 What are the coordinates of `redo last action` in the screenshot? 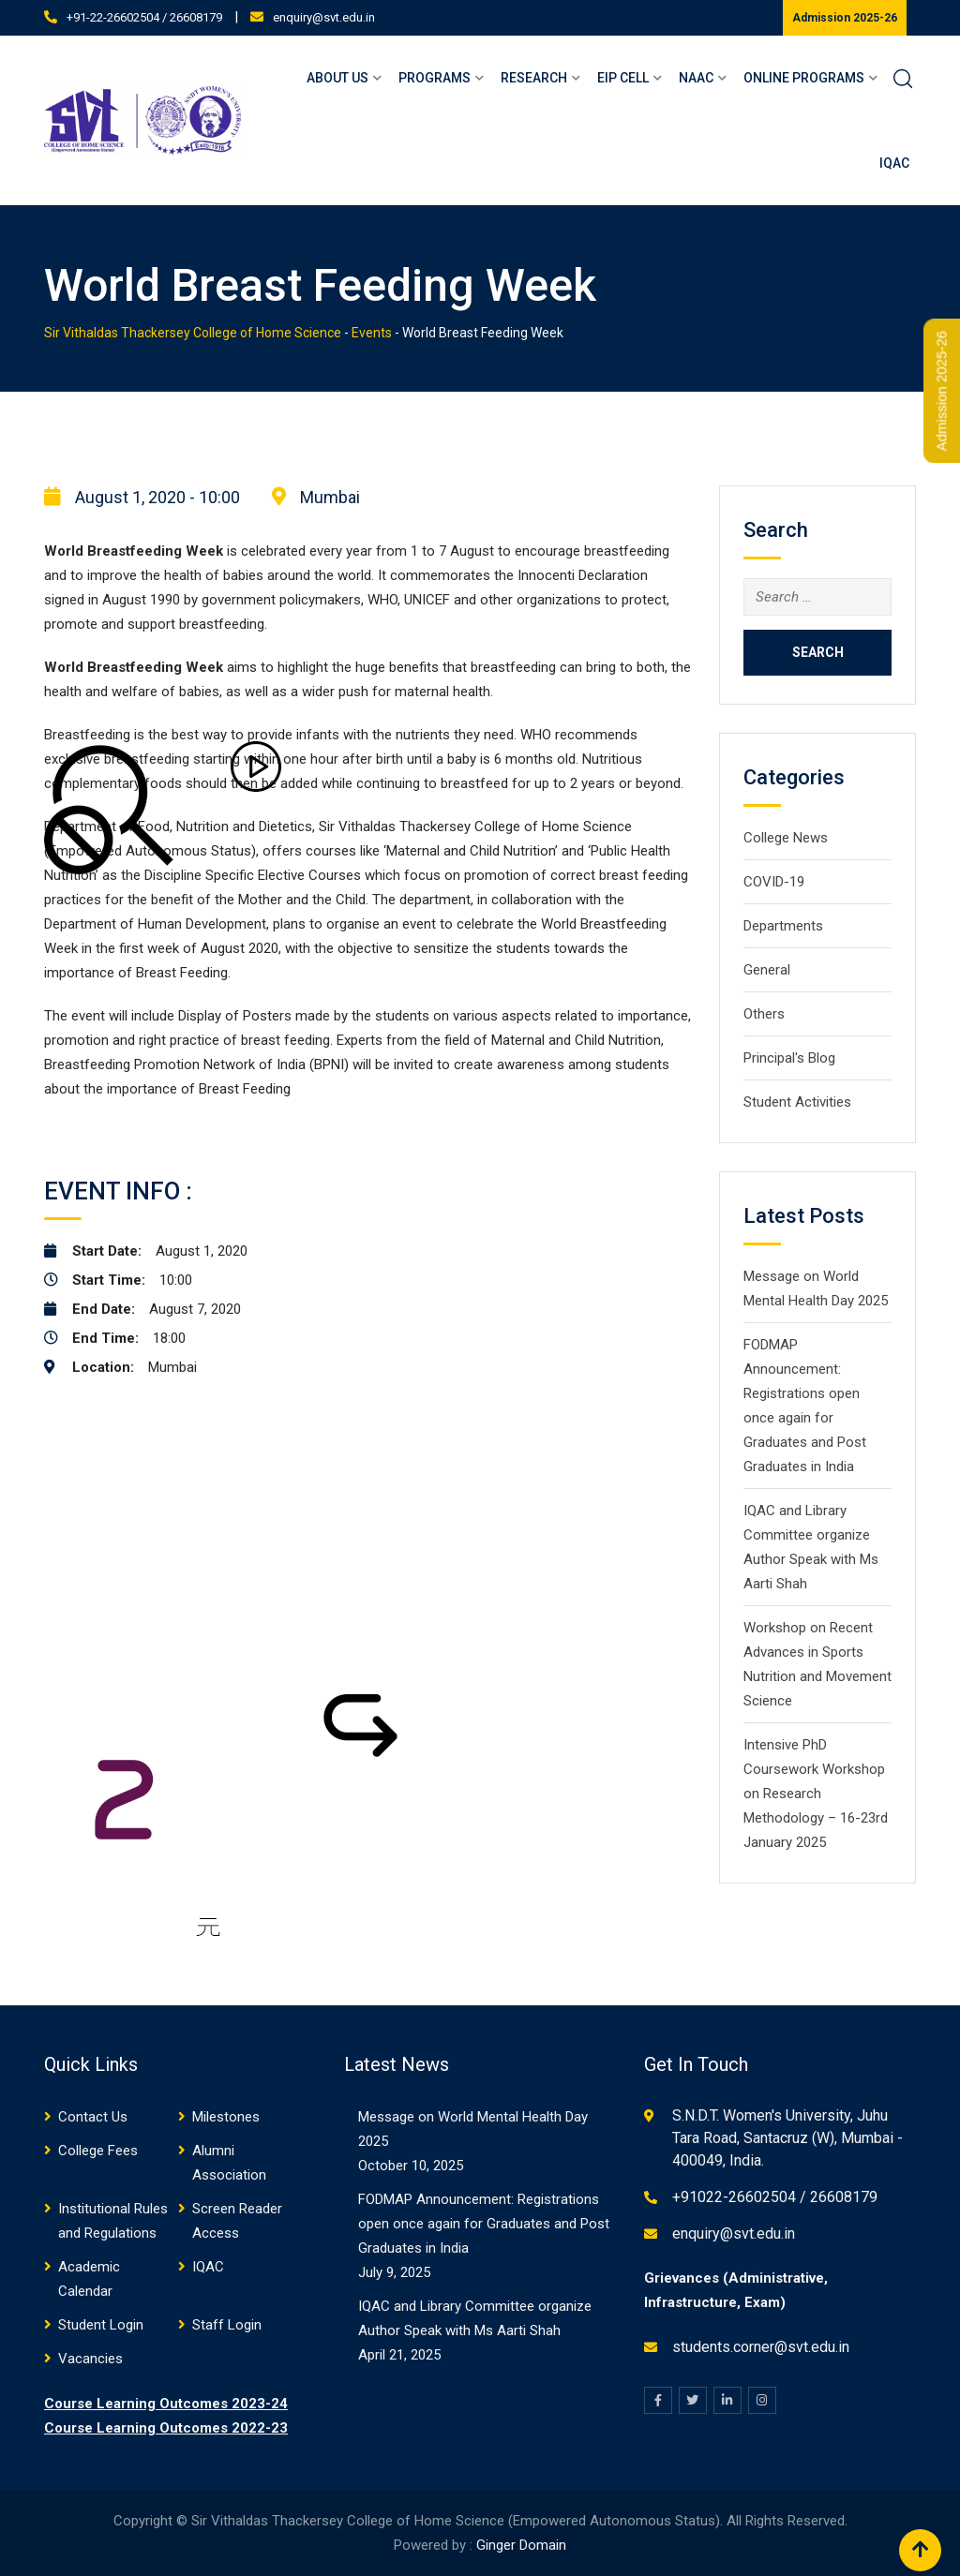 It's located at (360, 1722).